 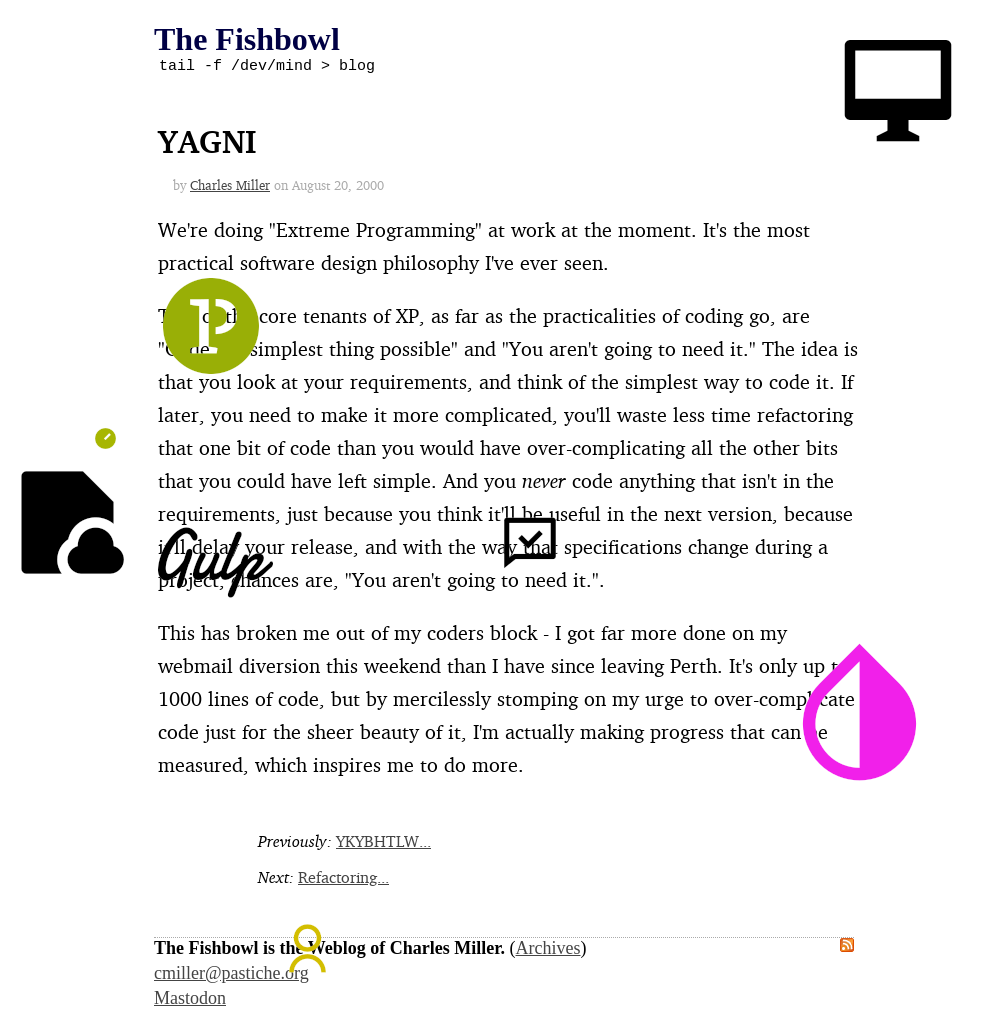 I want to click on gulp.js task runner logo, so click(x=215, y=562).